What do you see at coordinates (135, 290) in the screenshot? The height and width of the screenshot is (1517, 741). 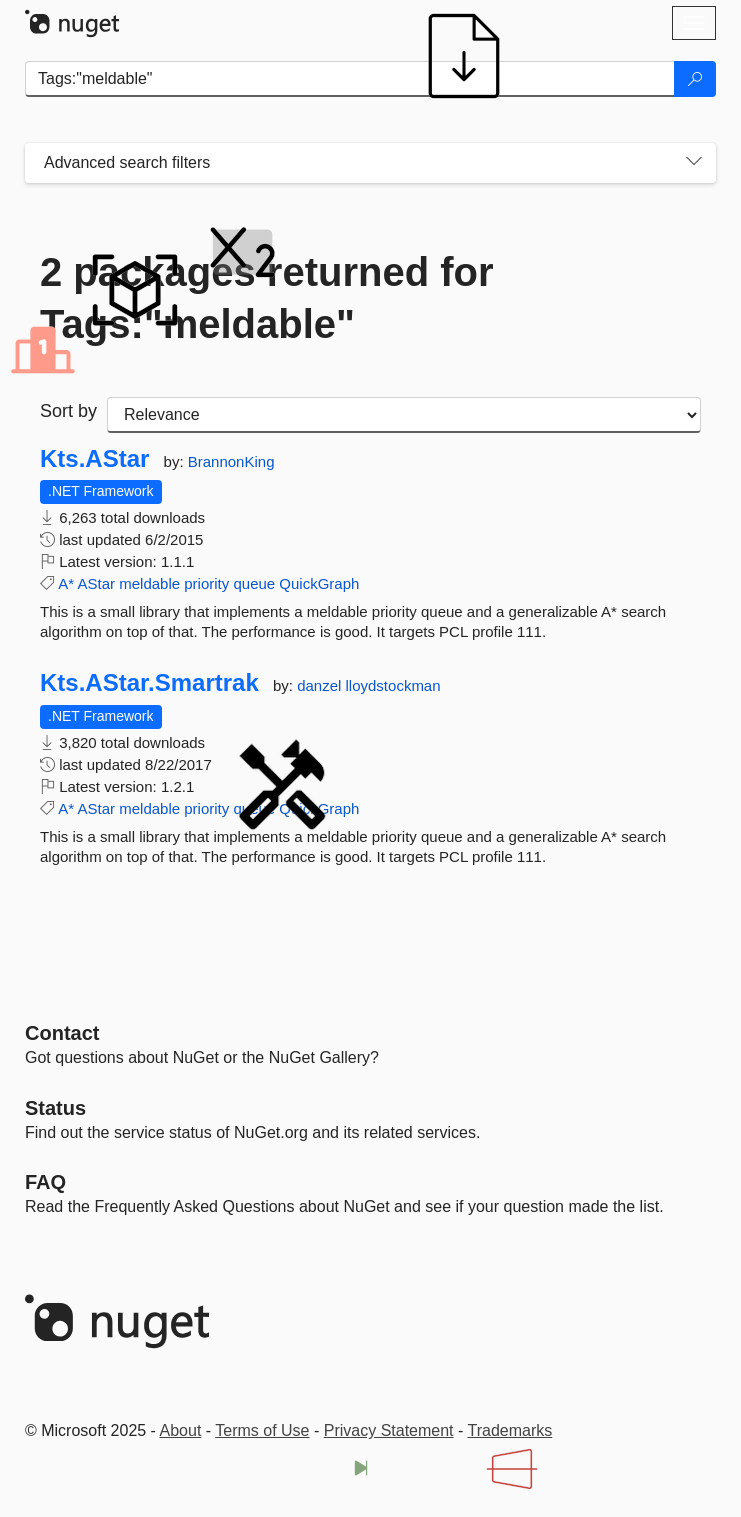 I see `scan or capture a 3D object` at bounding box center [135, 290].